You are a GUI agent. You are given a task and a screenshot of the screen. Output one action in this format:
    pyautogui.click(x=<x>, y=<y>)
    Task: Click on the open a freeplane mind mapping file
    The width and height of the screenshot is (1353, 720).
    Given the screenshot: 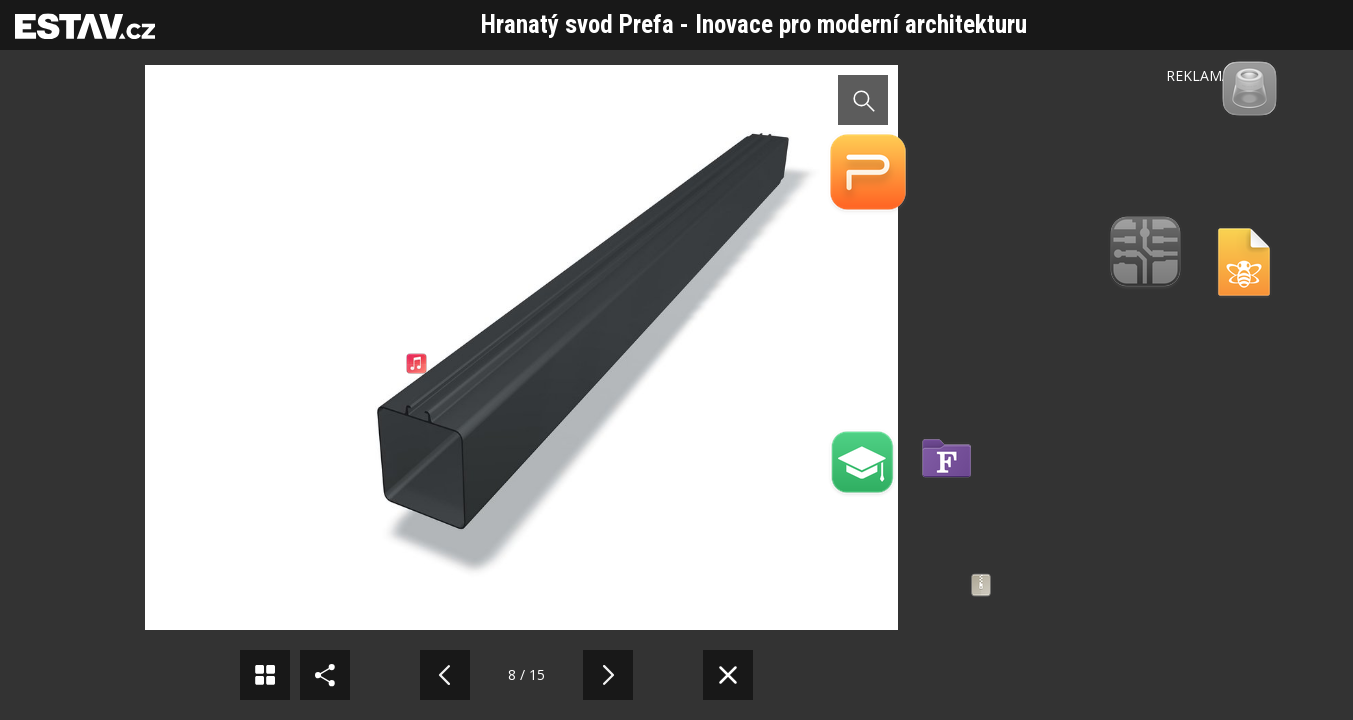 What is the action you would take?
    pyautogui.click(x=1244, y=262)
    